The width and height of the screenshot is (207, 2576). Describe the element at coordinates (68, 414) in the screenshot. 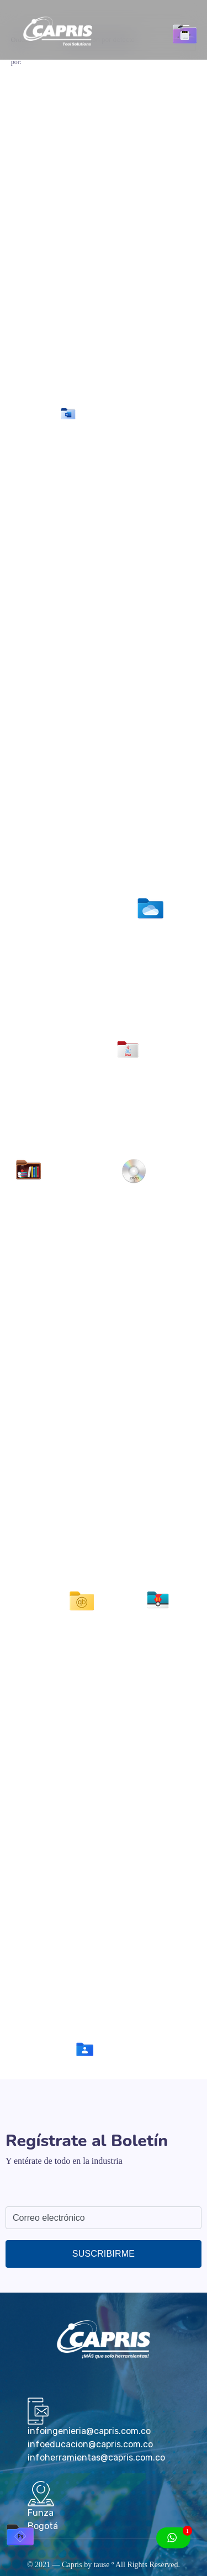

I see `open folder containing Microsoft Word documents` at that location.